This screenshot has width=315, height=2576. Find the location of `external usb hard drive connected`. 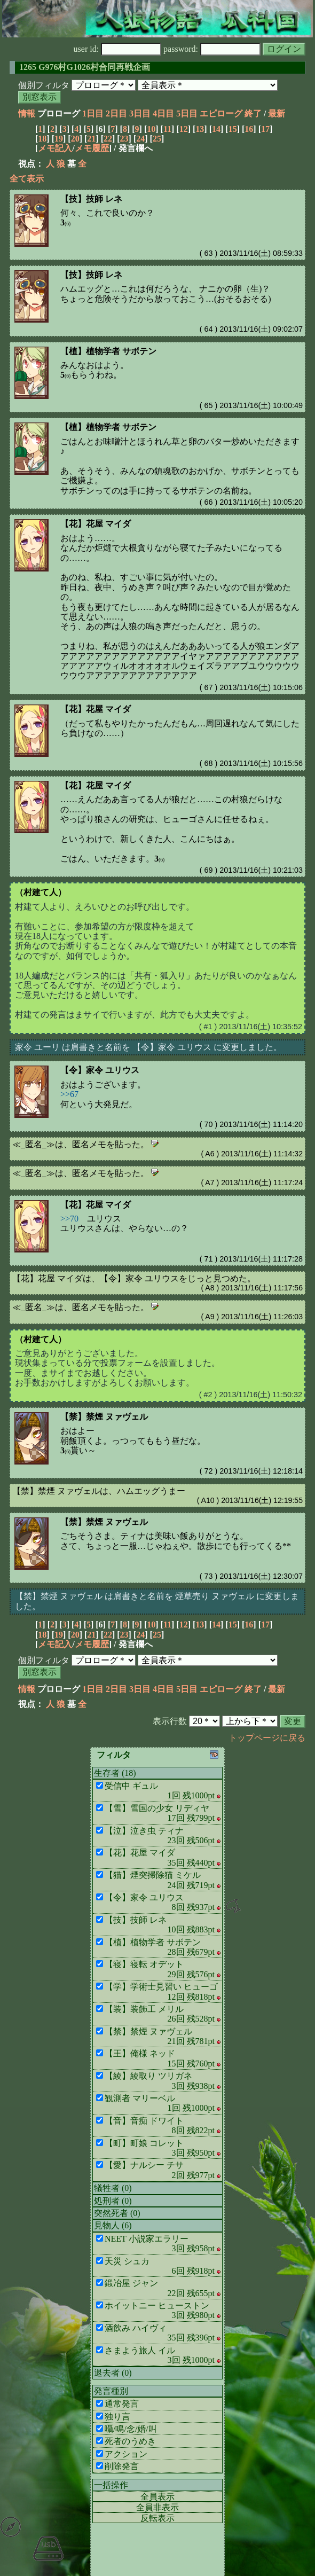

external usb hard drive connected is located at coordinates (48, 2547).